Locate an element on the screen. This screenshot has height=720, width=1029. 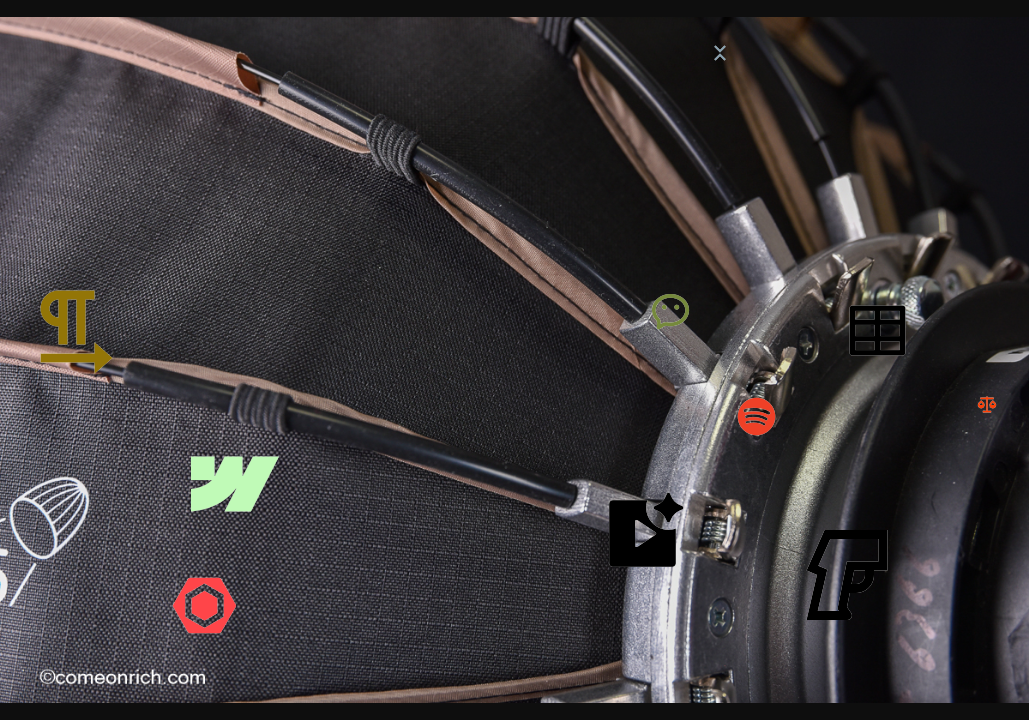
open Spotify is located at coordinates (756, 416).